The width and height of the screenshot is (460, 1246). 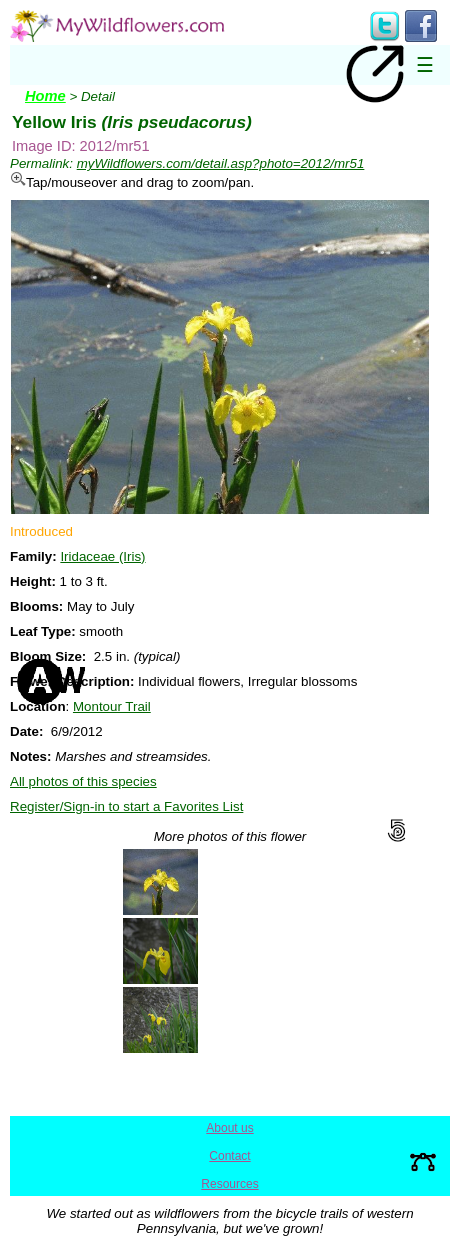 I want to click on open link in new tab or window, so click(x=375, y=74).